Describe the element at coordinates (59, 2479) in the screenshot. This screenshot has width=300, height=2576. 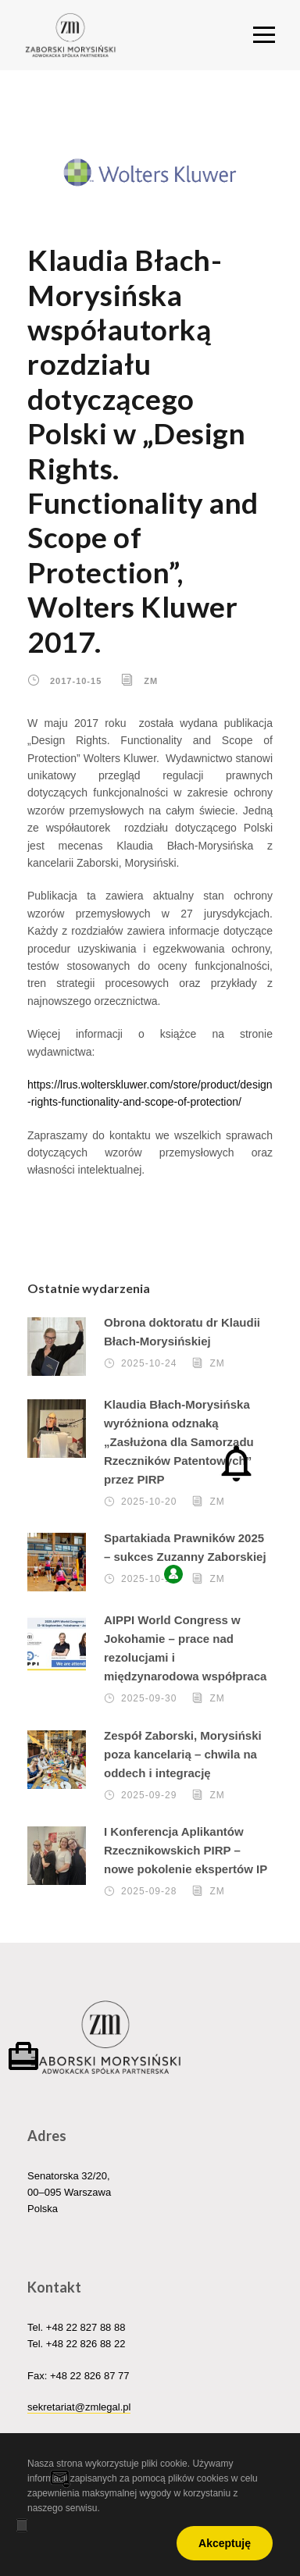
I see `unsubscribe from a mailing list` at that location.